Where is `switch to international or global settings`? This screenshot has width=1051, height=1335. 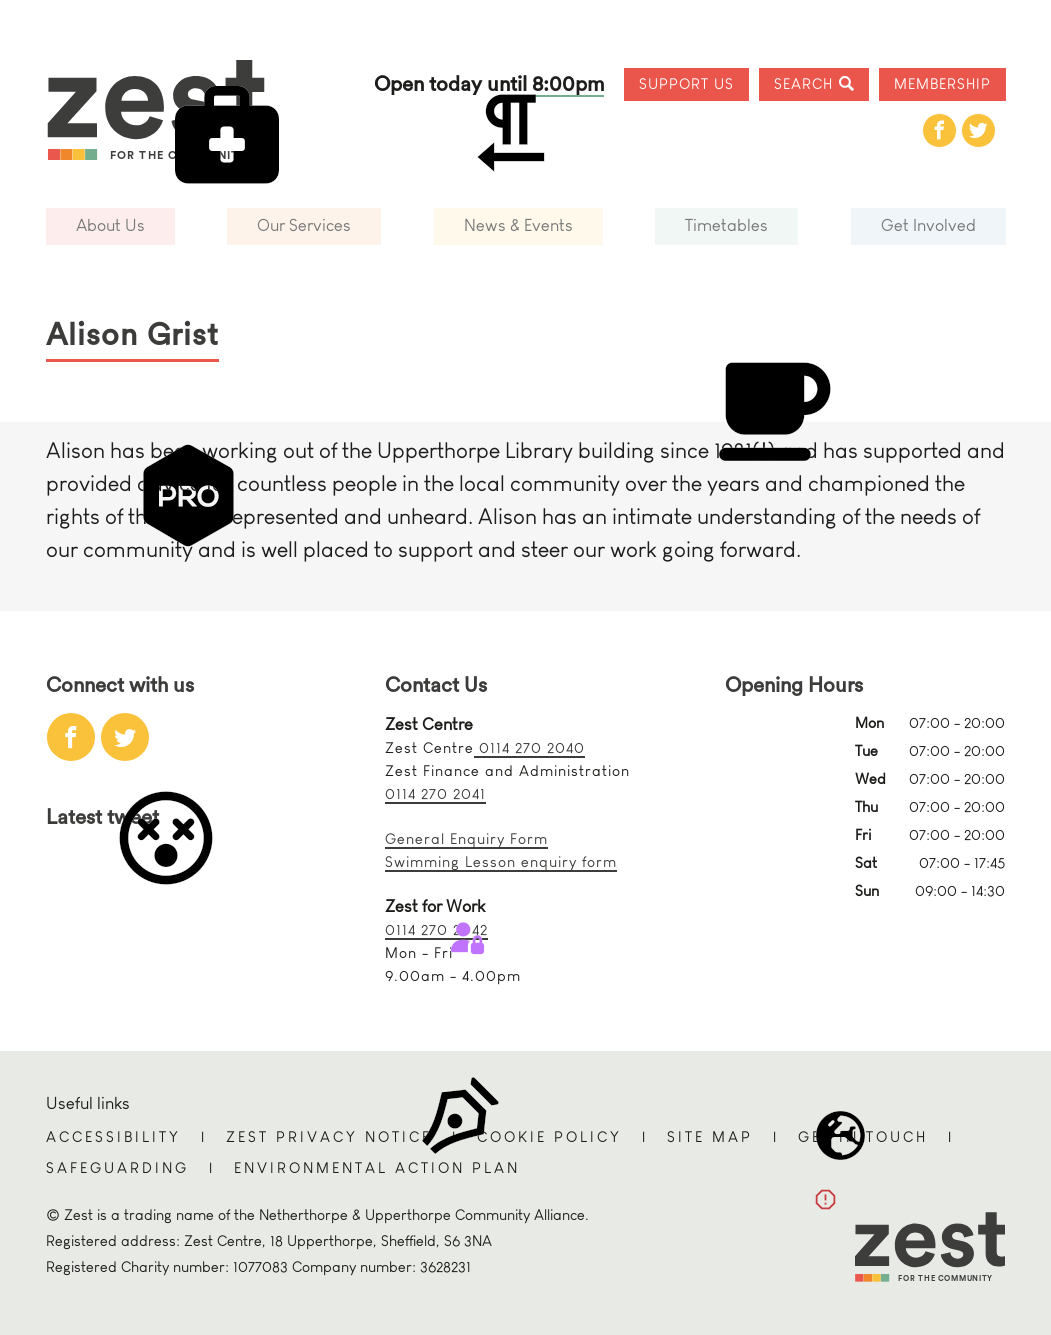 switch to international or global settings is located at coordinates (840, 1135).